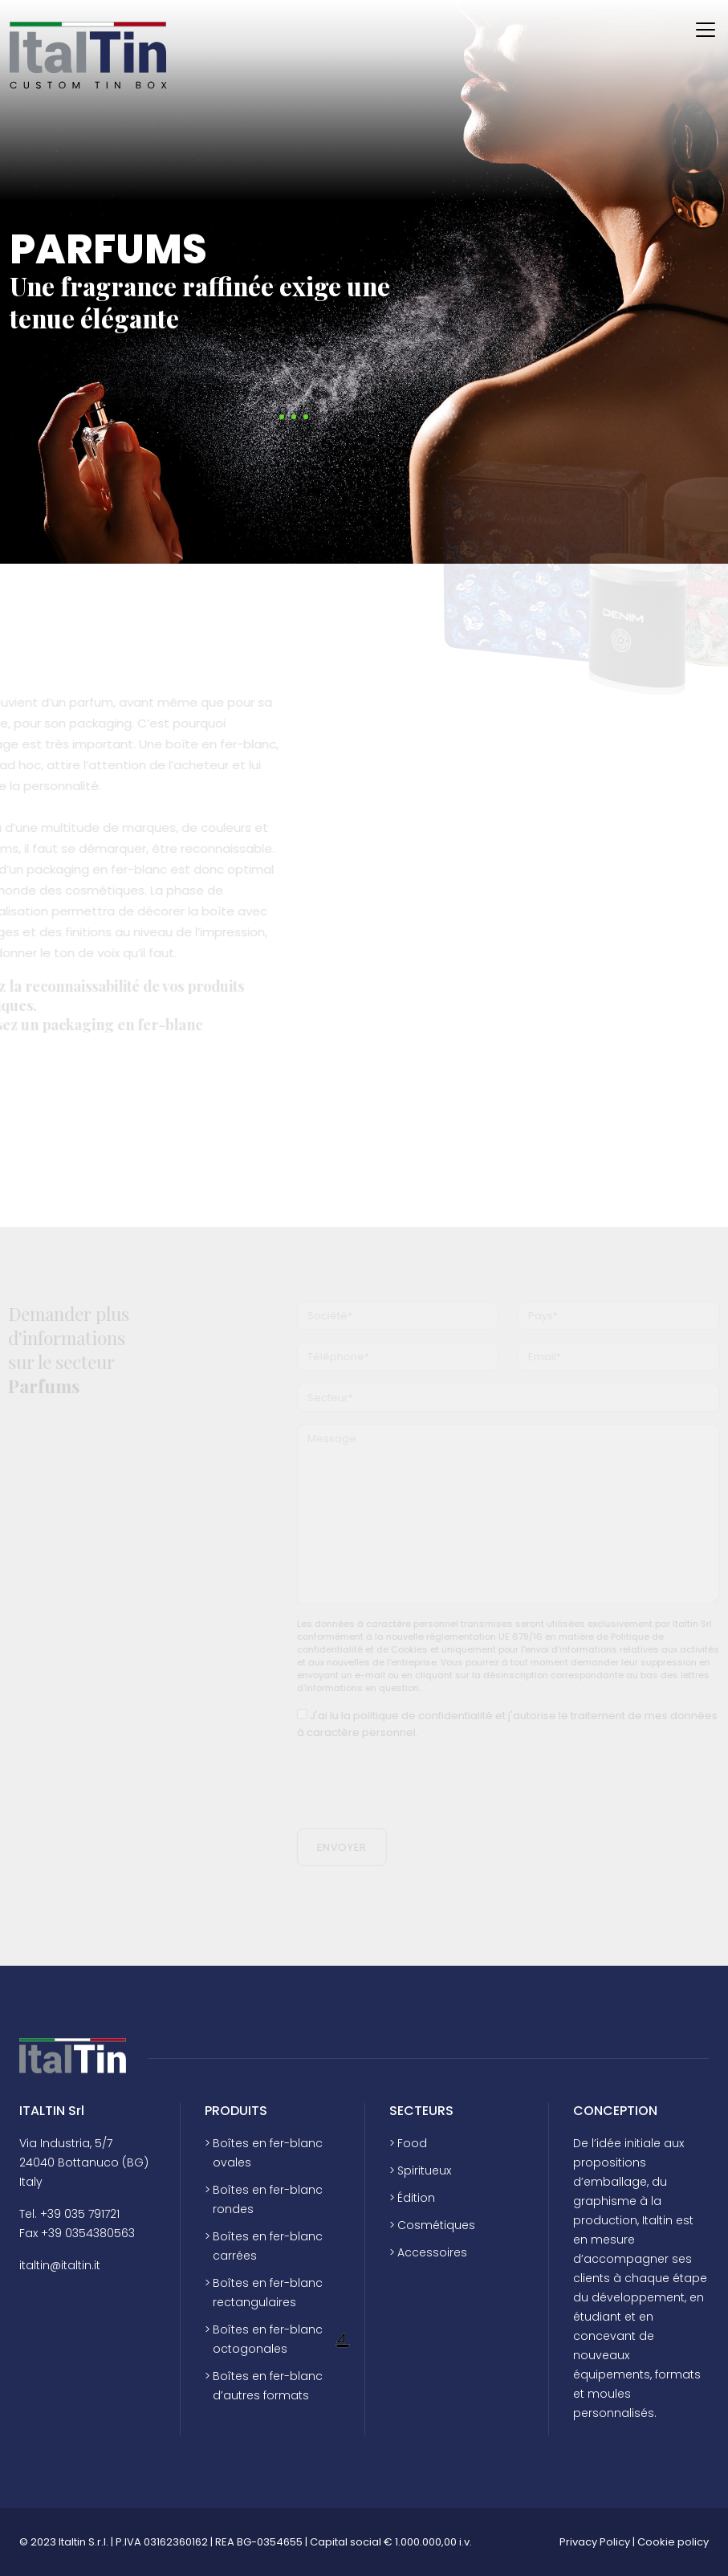 This screenshot has width=728, height=2576. Describe the element at coordinates (343, 2340) in the screenshot. I see `navigate to sailing or boating features` at that location.